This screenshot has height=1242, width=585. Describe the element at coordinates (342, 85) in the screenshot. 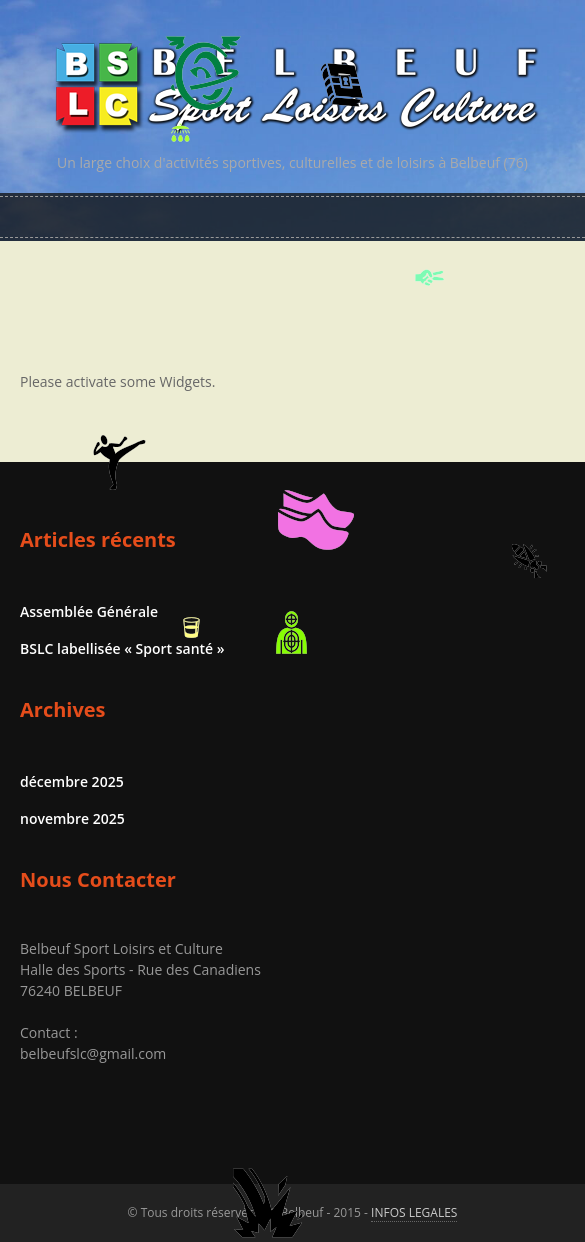

I see `access hidden or locked content` at that location.